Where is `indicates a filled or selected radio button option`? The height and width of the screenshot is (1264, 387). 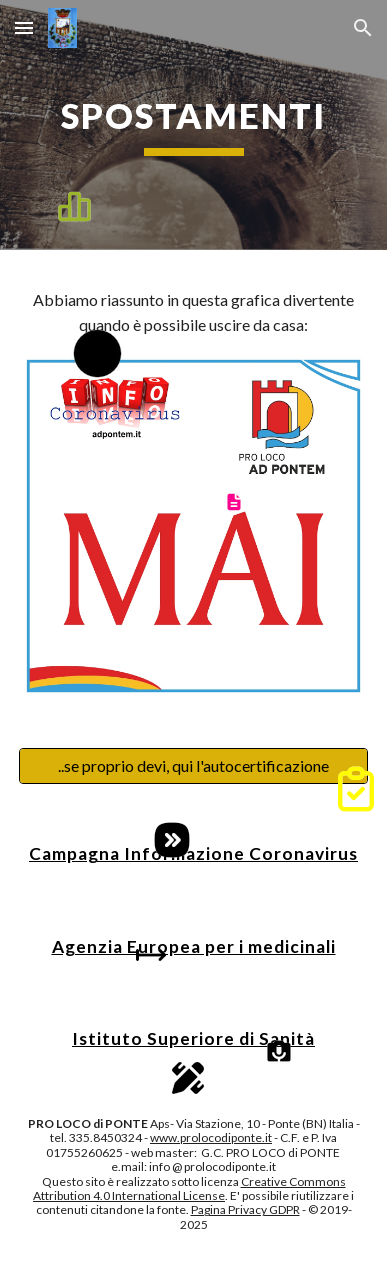
indicates a filled or selected radio button option is located at coordinates (97, 353).